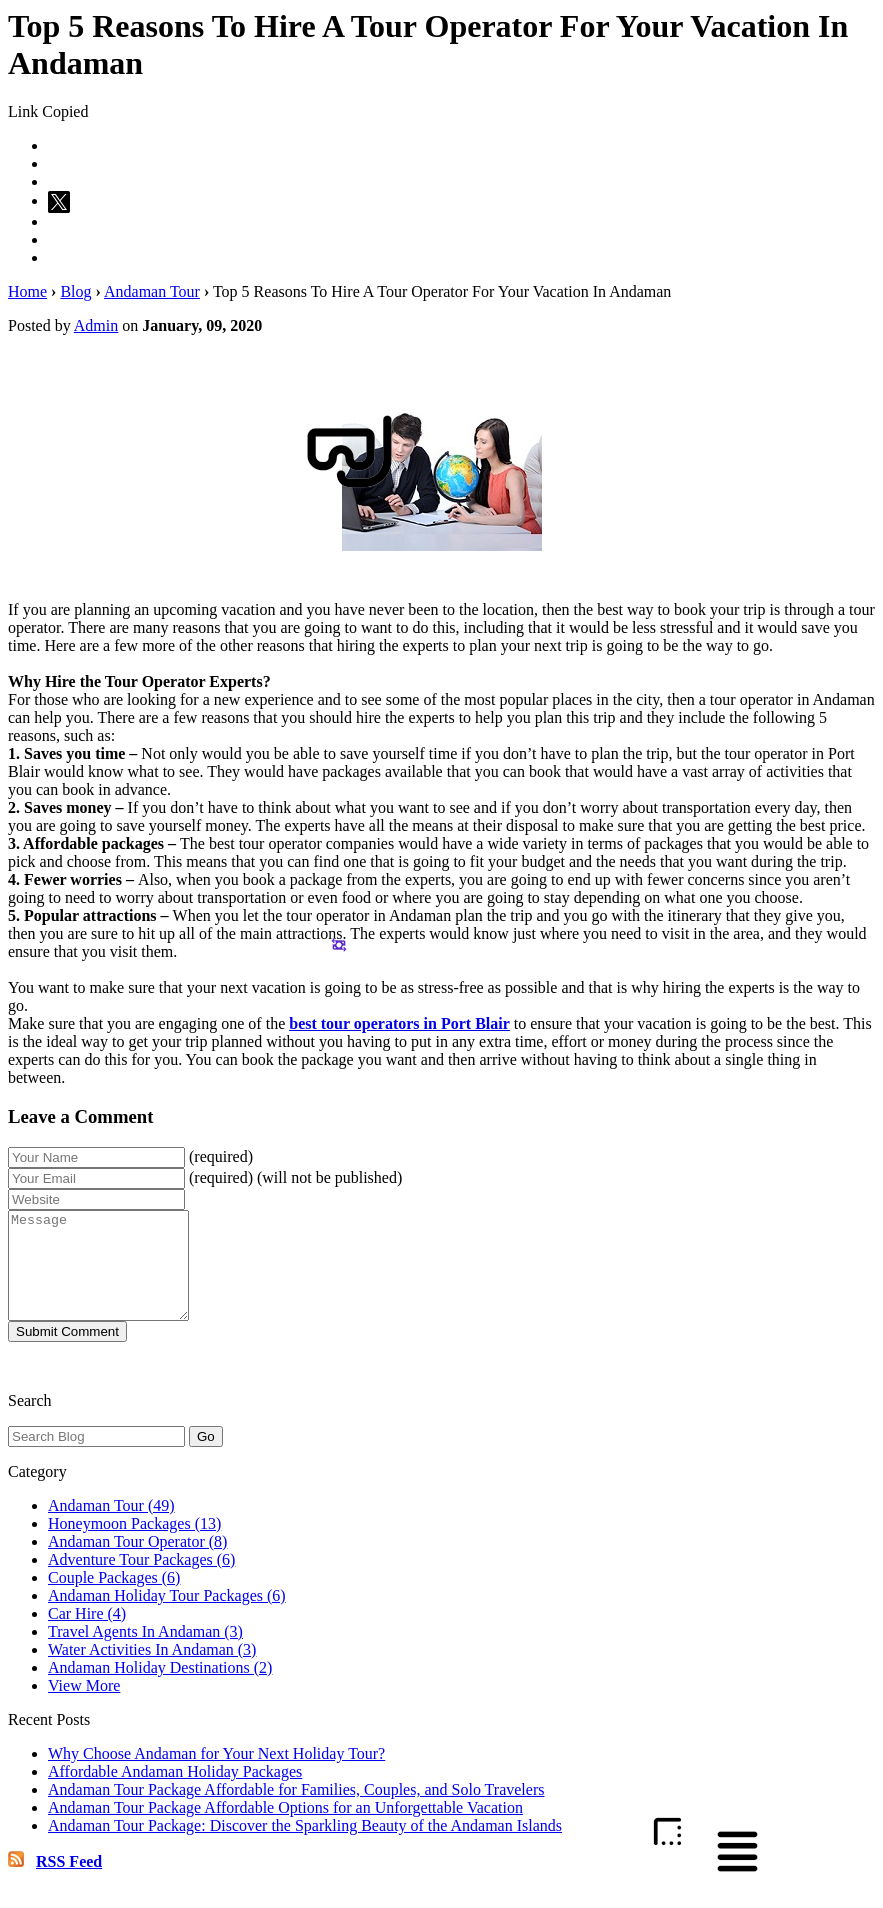  I want to click on justify text alignment, so click(737, 1851).